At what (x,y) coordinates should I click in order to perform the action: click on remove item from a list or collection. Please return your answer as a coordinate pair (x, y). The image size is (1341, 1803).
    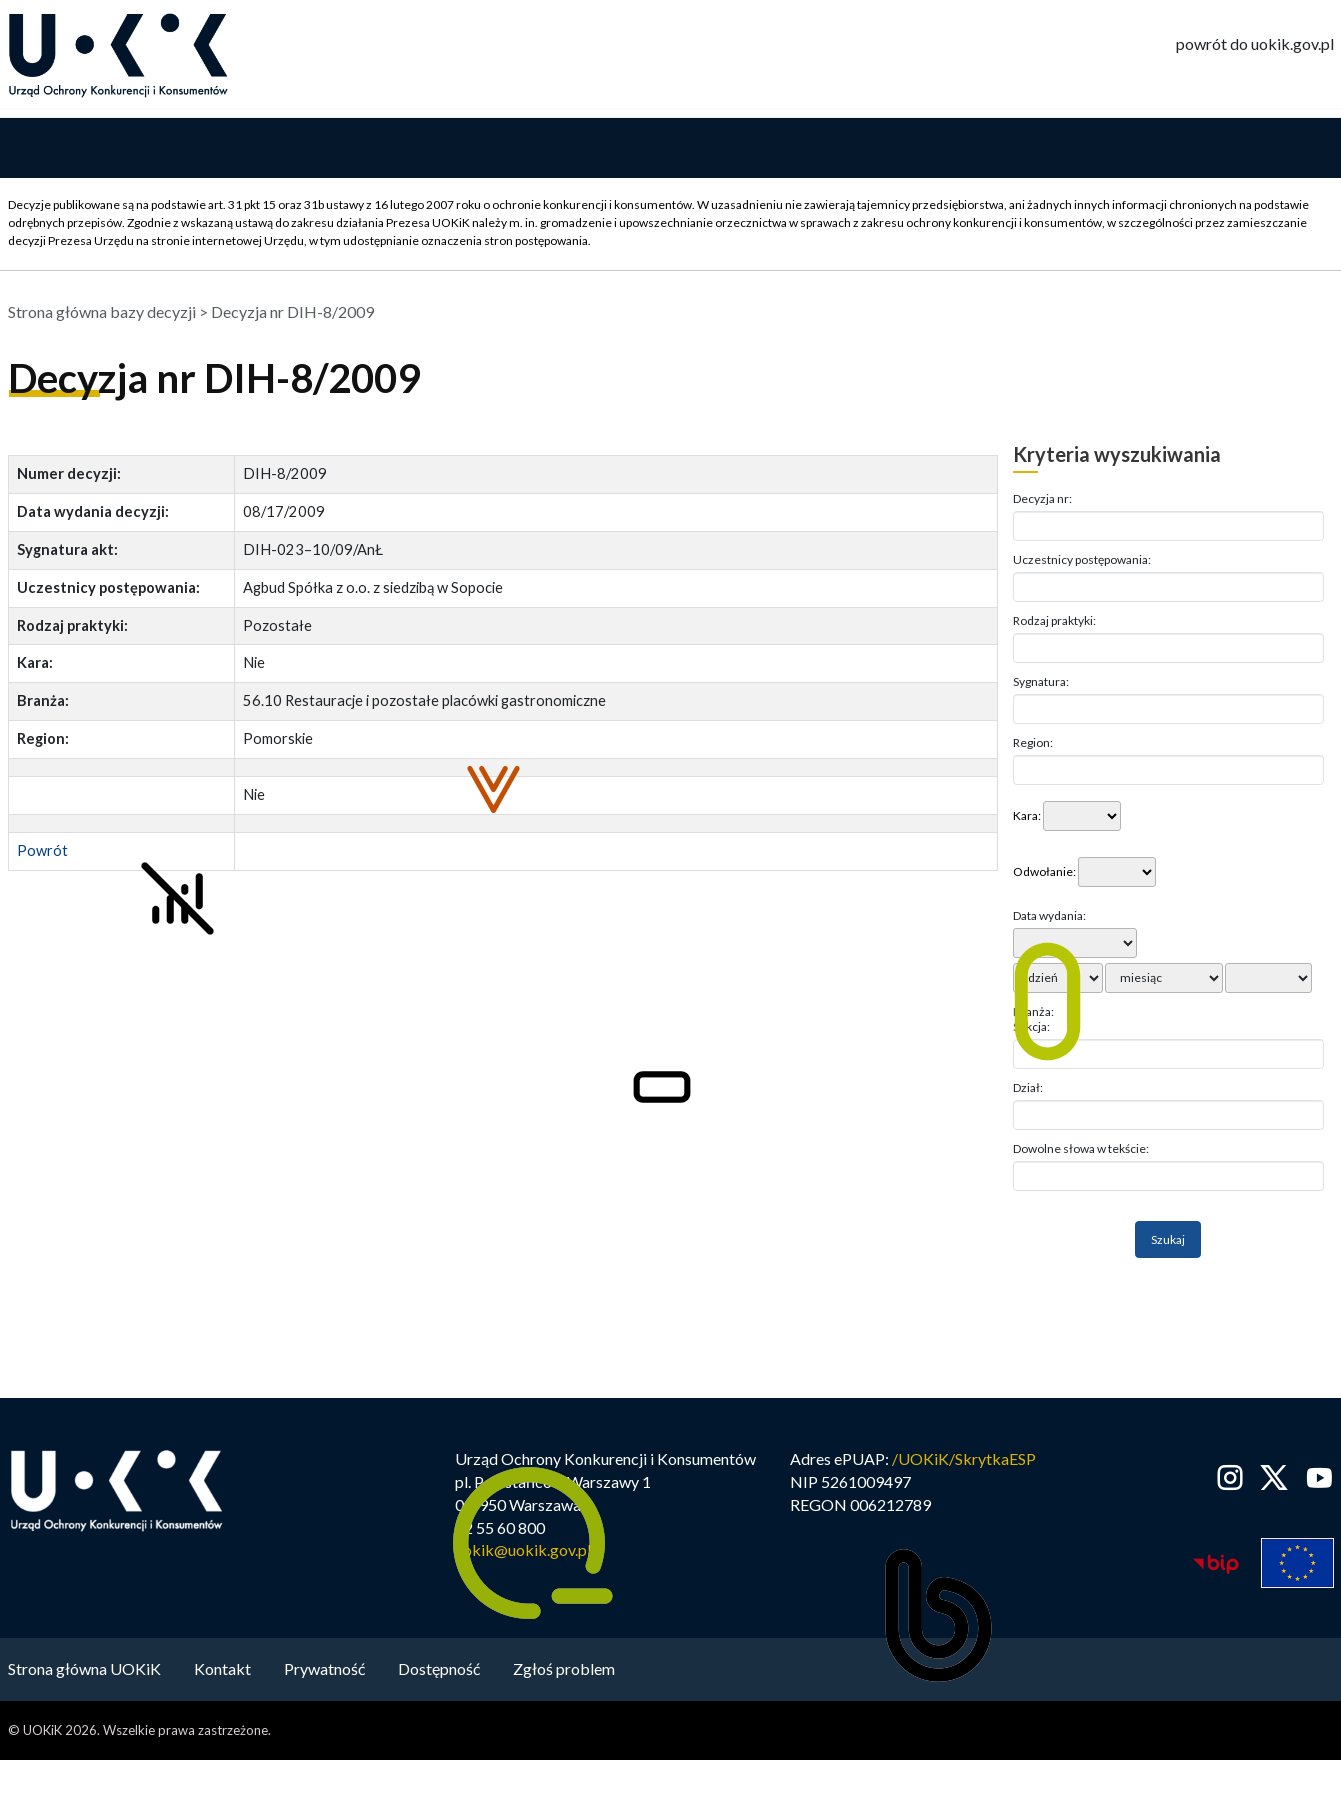
    Looking at the image, I should click on (529, 1543).